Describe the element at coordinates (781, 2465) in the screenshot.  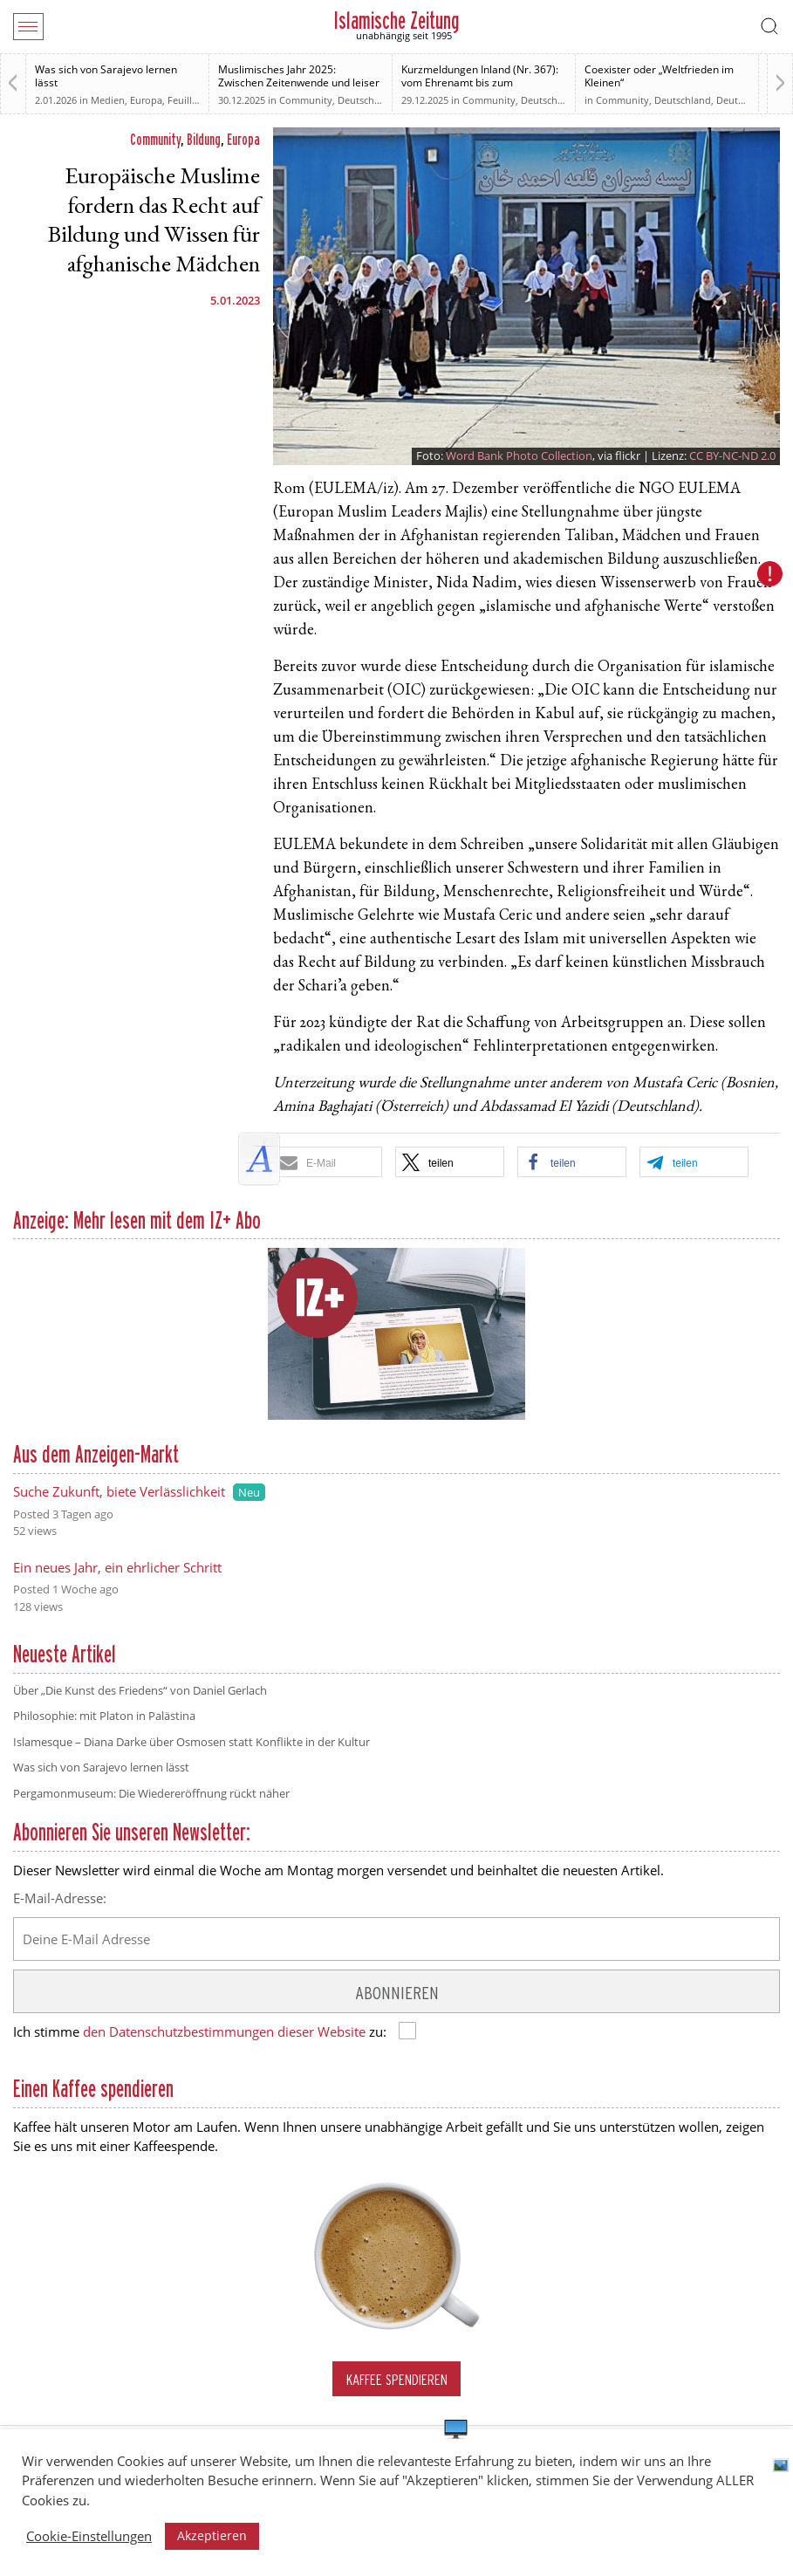
I see `access your photo library` at that location.